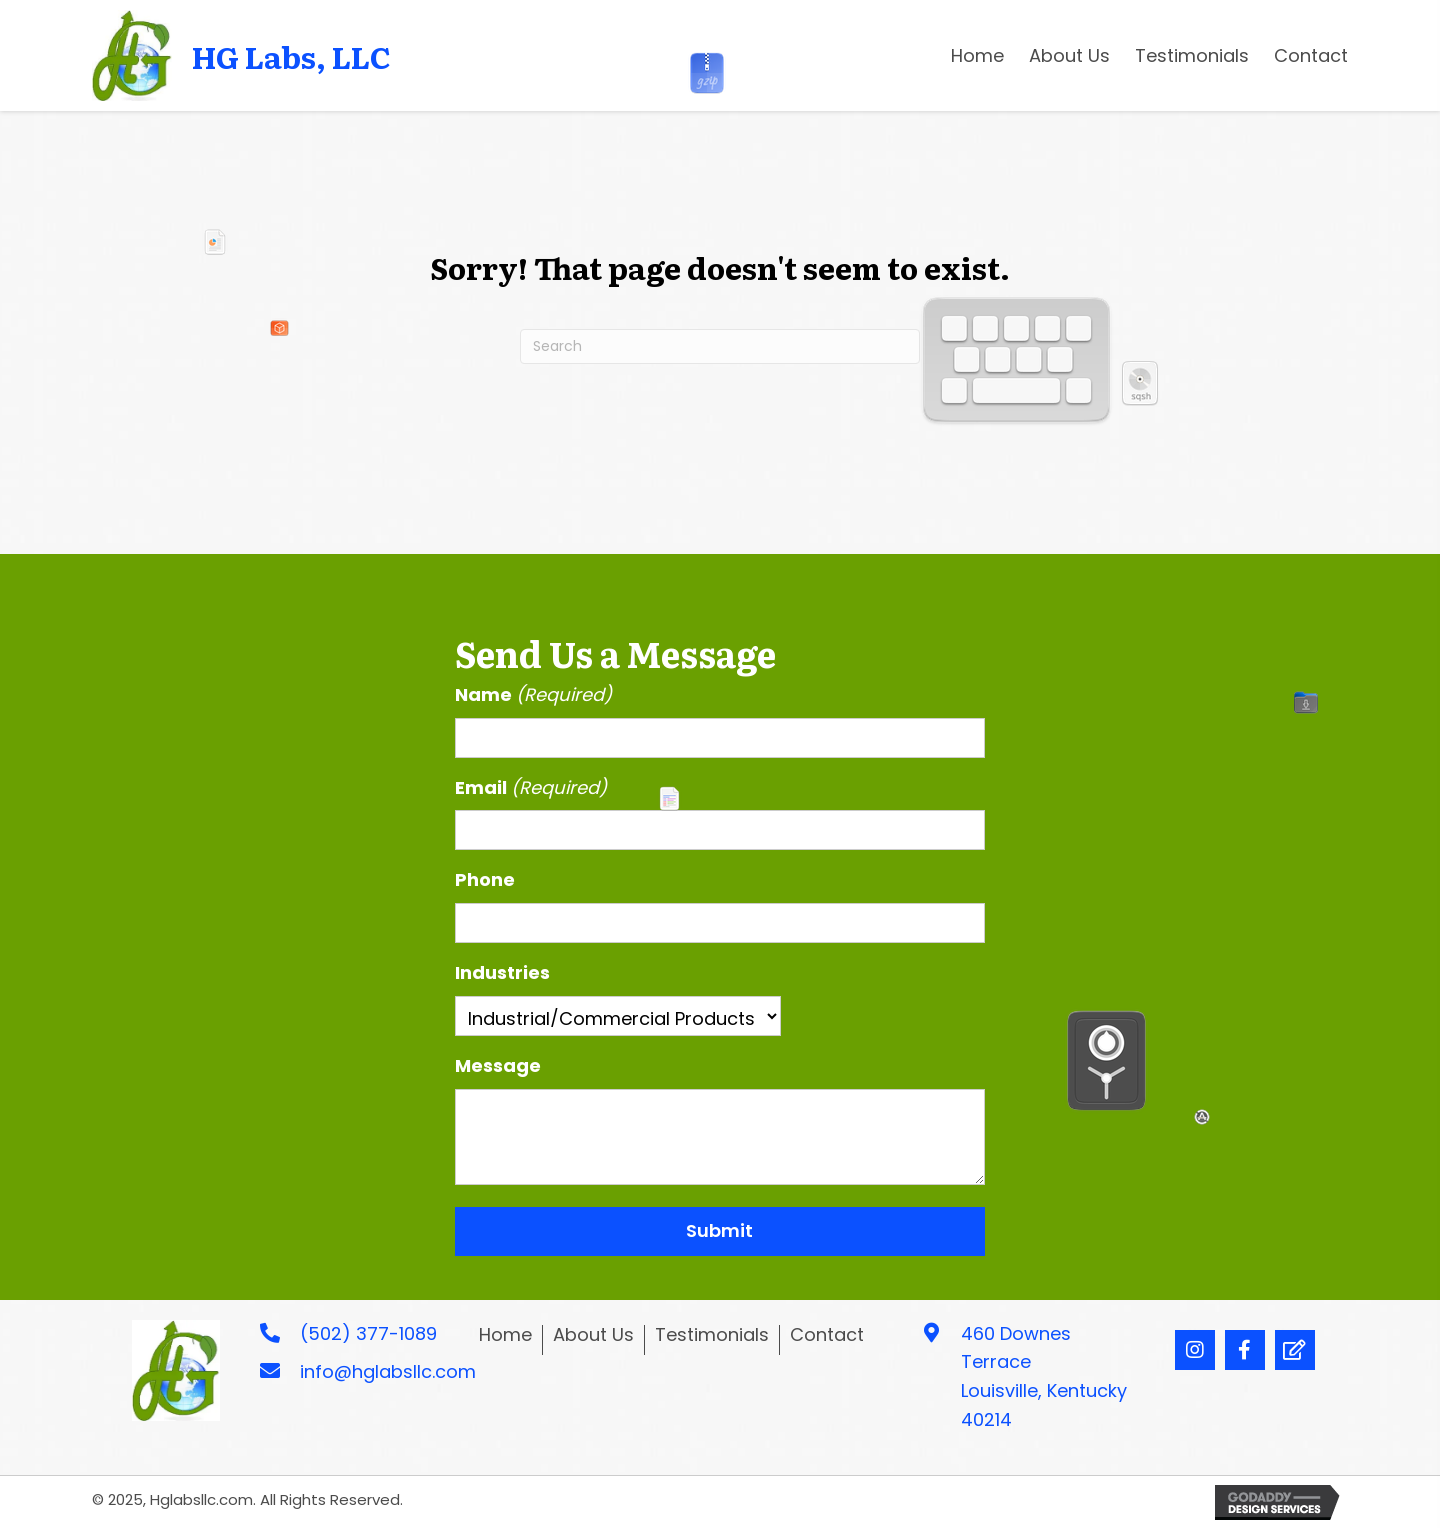 Image resolution: width=1440 pixels, height=1528 pixels. I want to click on open a 3D model file in OBJ format, so click(279, 327).